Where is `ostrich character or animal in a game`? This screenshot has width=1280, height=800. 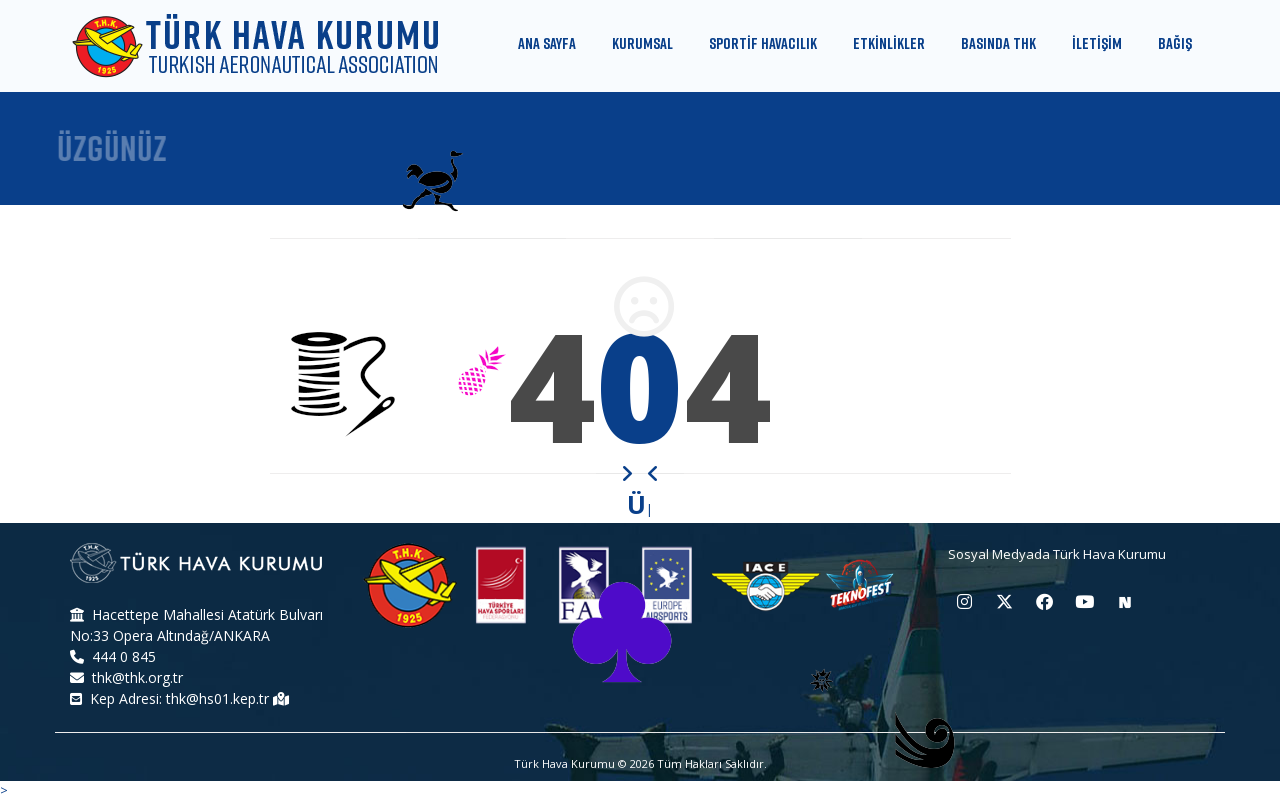 ostrich character or animal in a game is located at coordinates (433, 181).